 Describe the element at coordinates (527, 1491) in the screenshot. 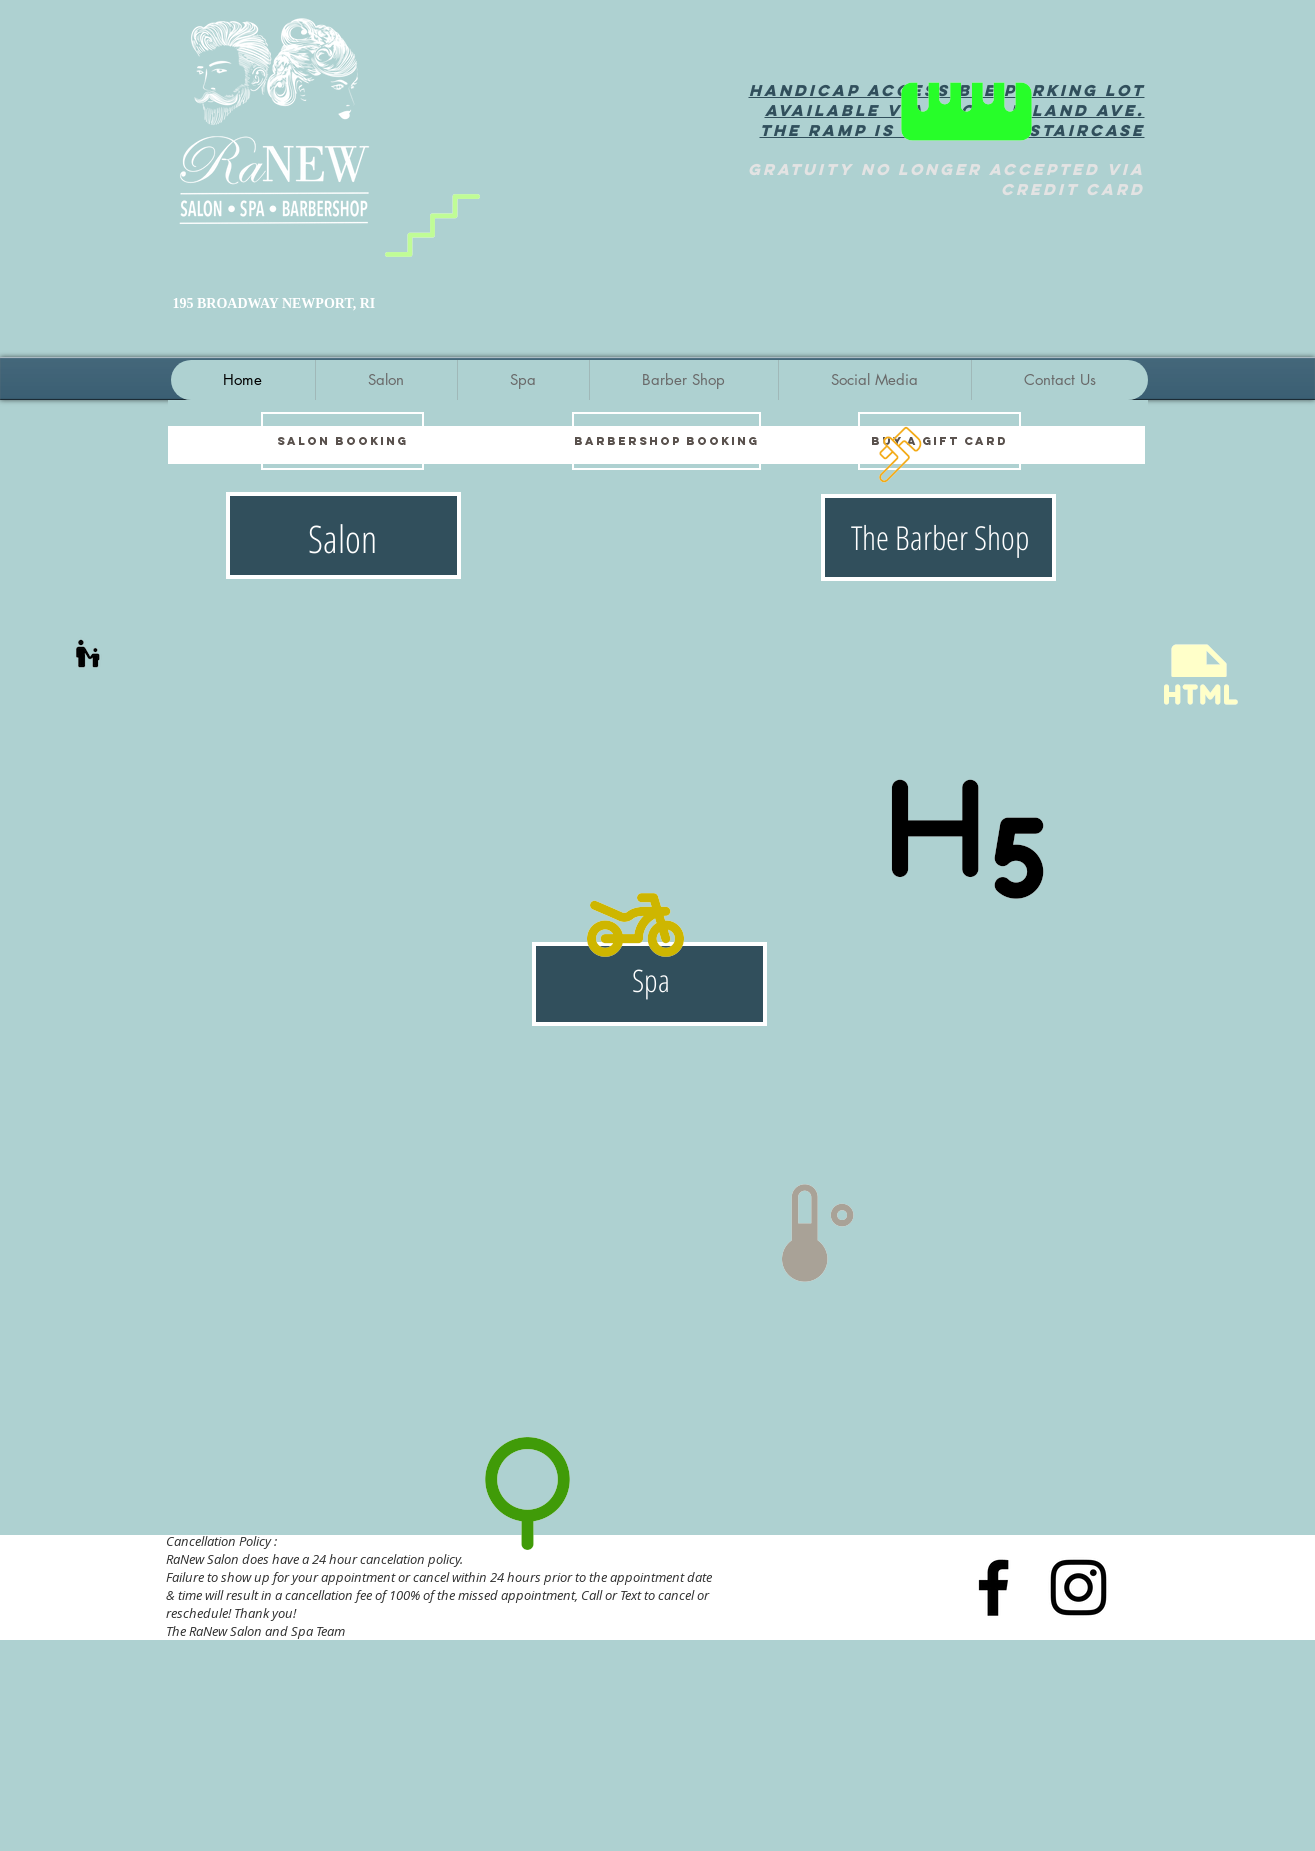

I see `select neuter or non-binary gender option` at that location.